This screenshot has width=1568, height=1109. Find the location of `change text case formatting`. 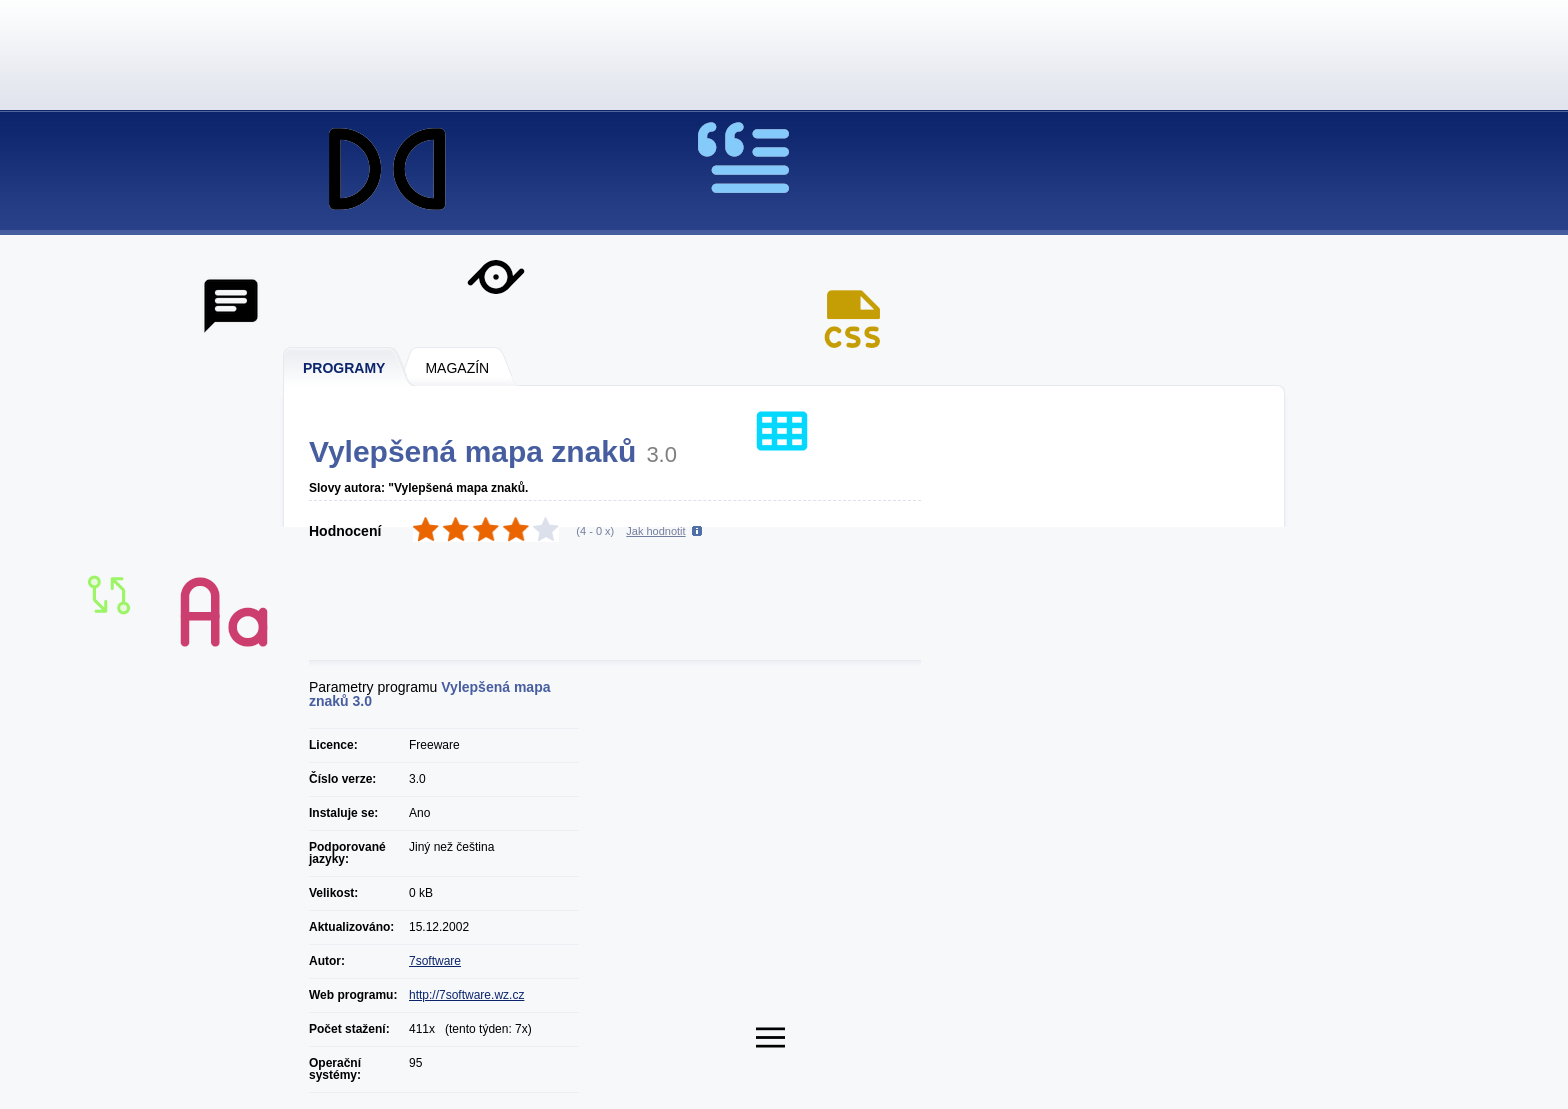

change text case formatting is located at coordinates (224, 612).